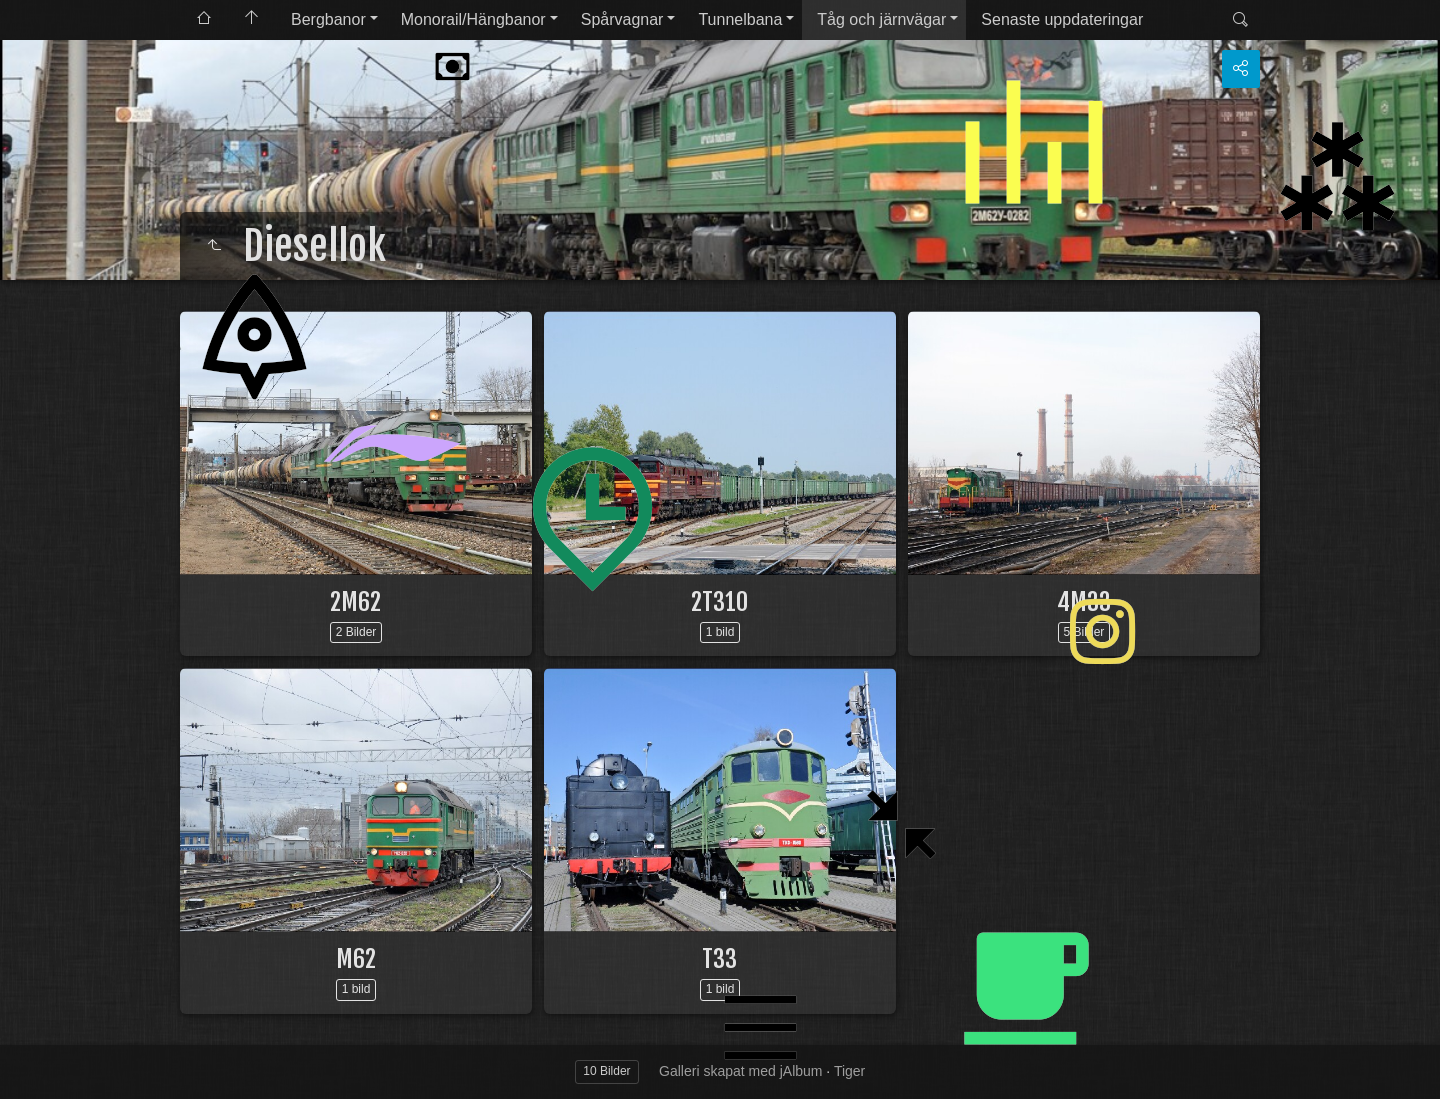  Describe the element at coordinates (901, 824) in the screenshot. I see `collapse or minimize an expanded view` at that location.